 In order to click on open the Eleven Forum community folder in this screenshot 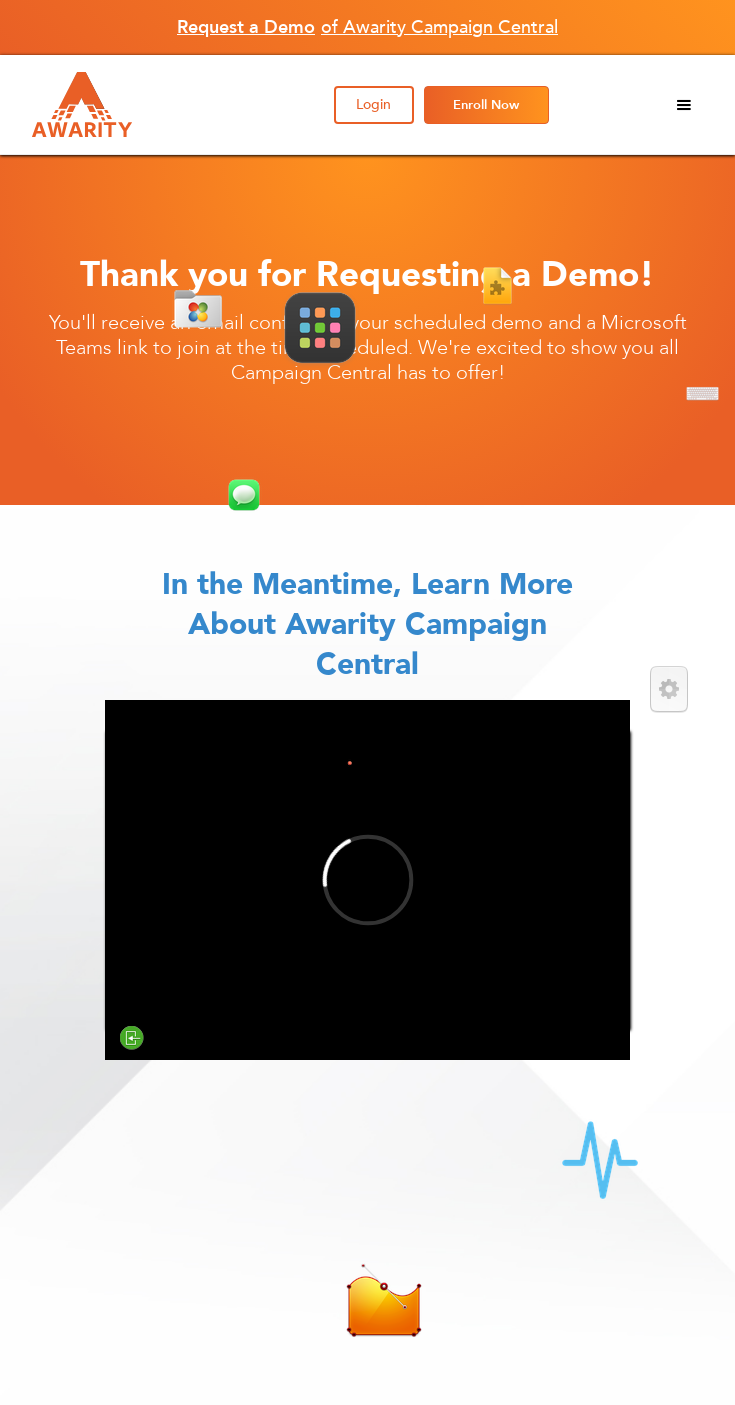, I will do `click(198, 310)`.